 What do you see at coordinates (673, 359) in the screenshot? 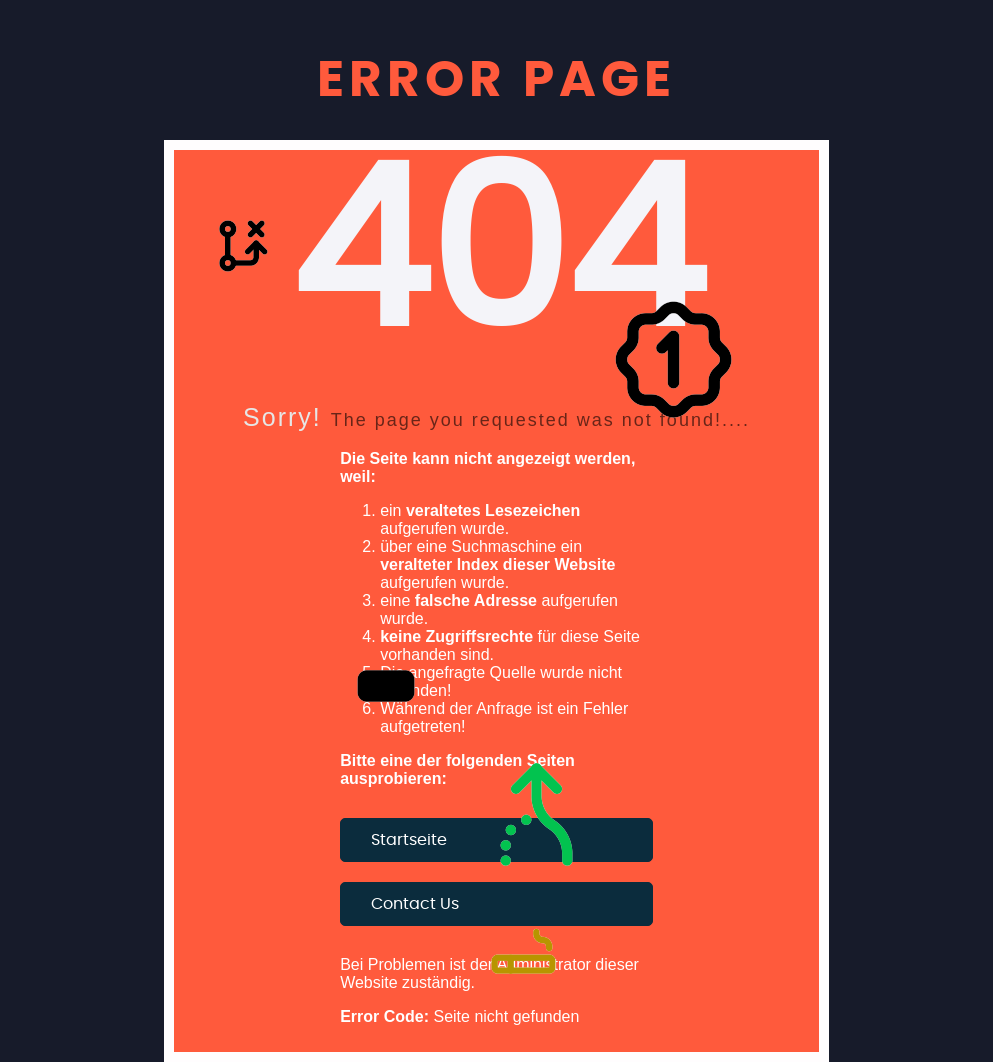
I see `indicates first place or top ranking` at bounding box center [673, 359].